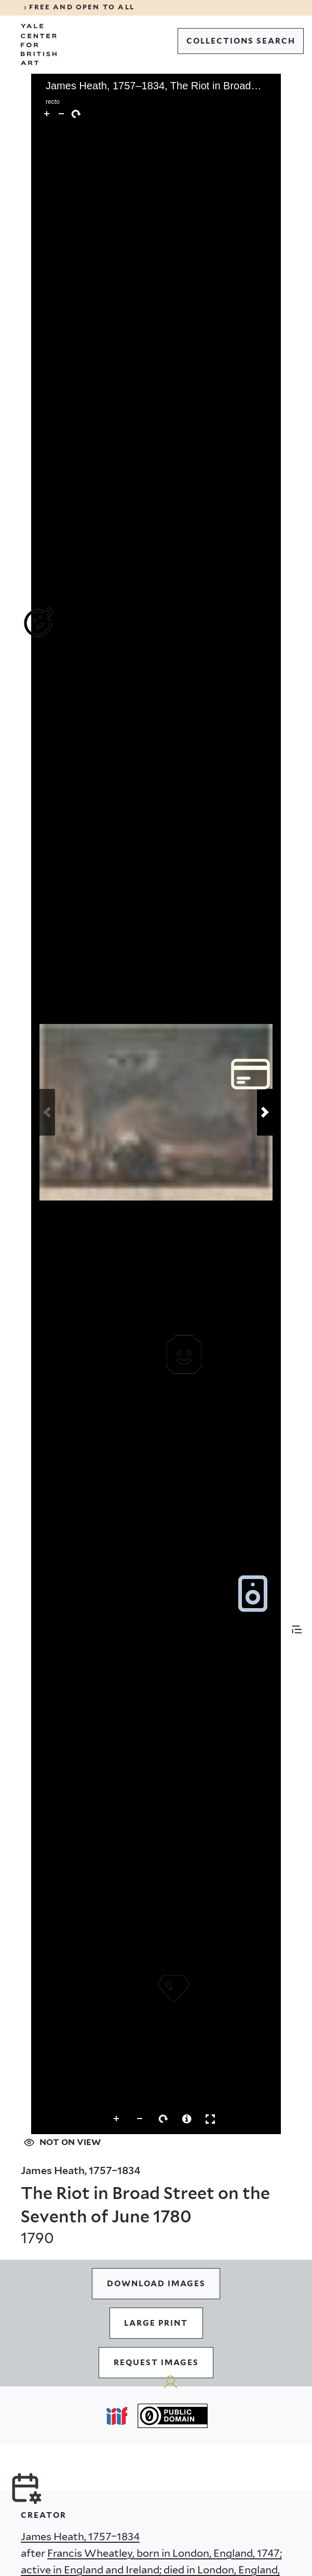  What do you see at coordinates (253, 1594) in the screenshot?
I see `adjust speaker or audio output settings` at bounding box center [253, 1594].